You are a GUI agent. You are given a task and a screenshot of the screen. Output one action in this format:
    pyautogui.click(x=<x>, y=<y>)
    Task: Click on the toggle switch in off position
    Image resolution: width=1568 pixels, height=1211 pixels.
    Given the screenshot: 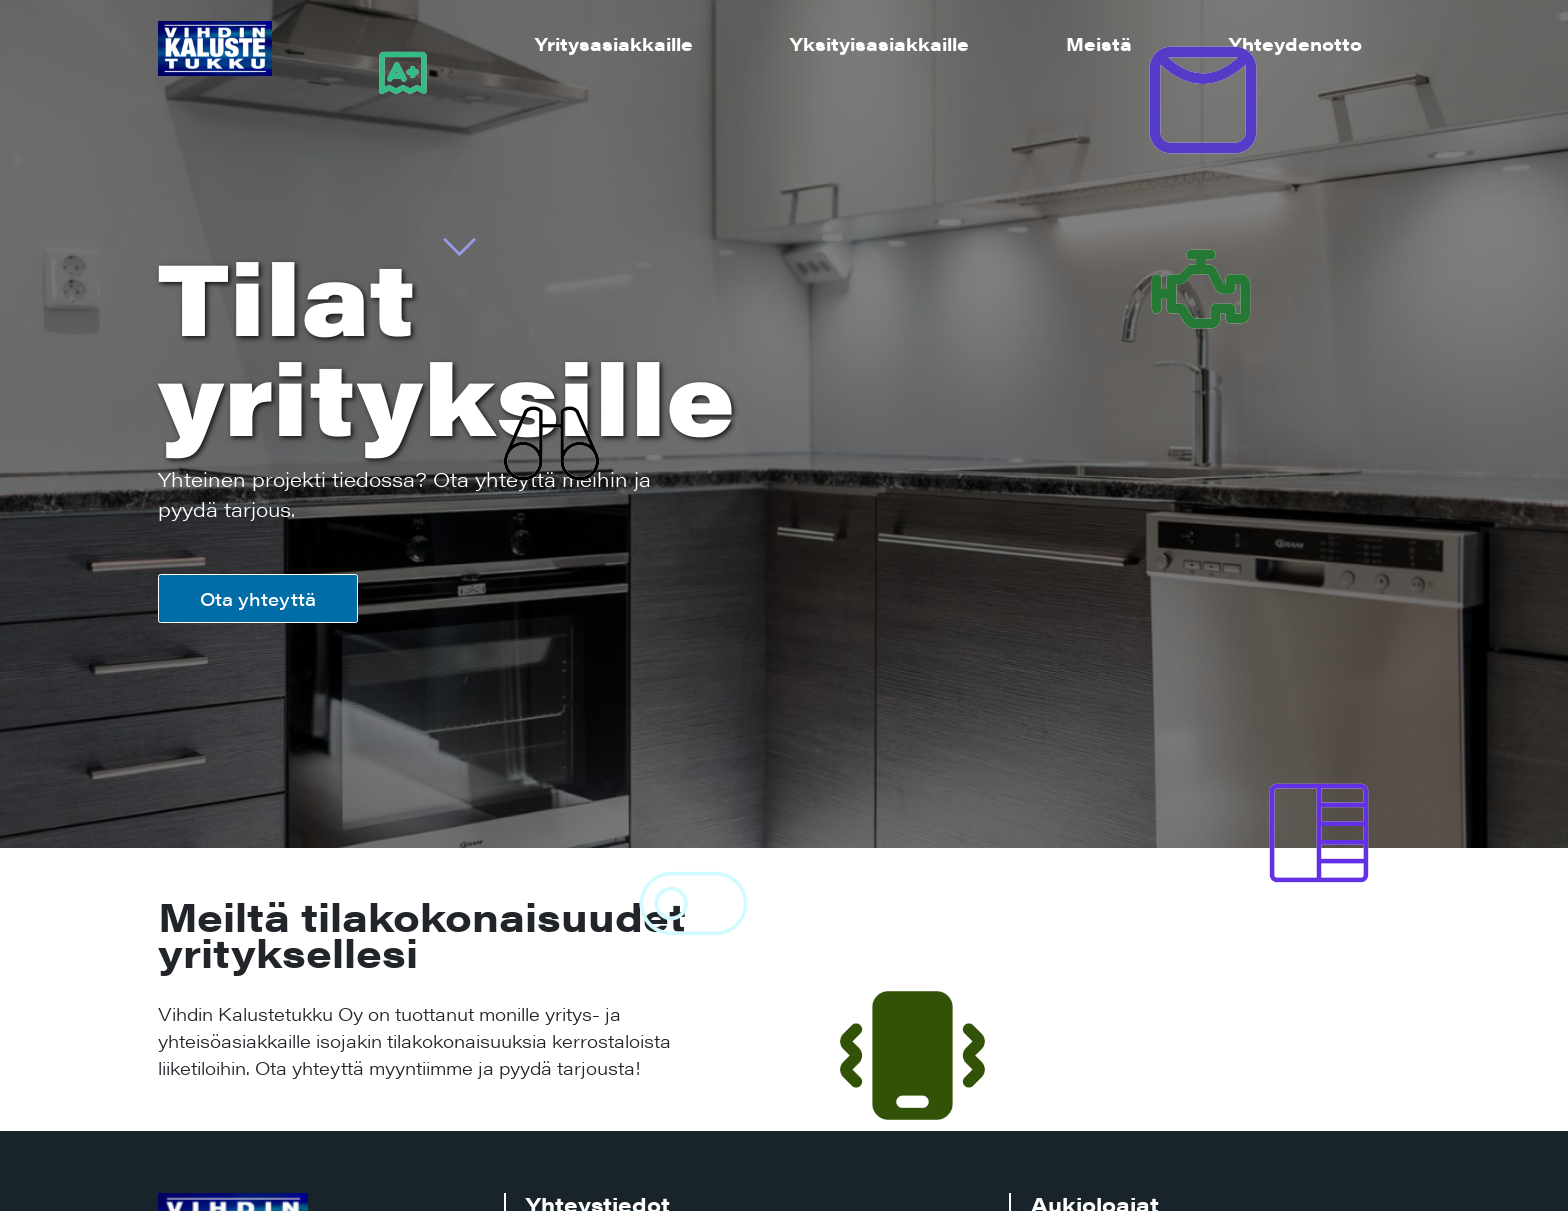 What is the action you would take?
    pyautogui.click(x=693, y=903)
    